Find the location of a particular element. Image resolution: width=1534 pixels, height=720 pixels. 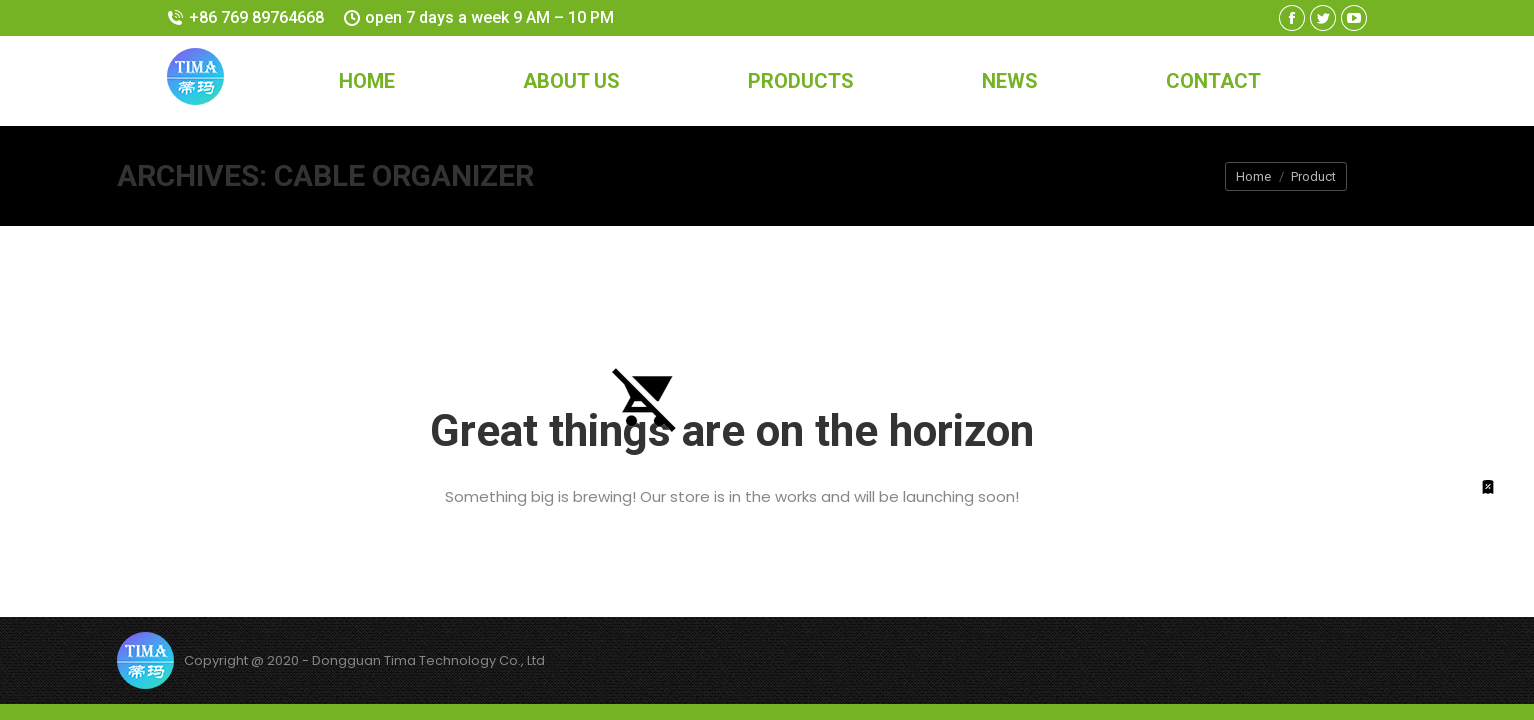

remove item from shopping cart is located at coordinates (645, 398).